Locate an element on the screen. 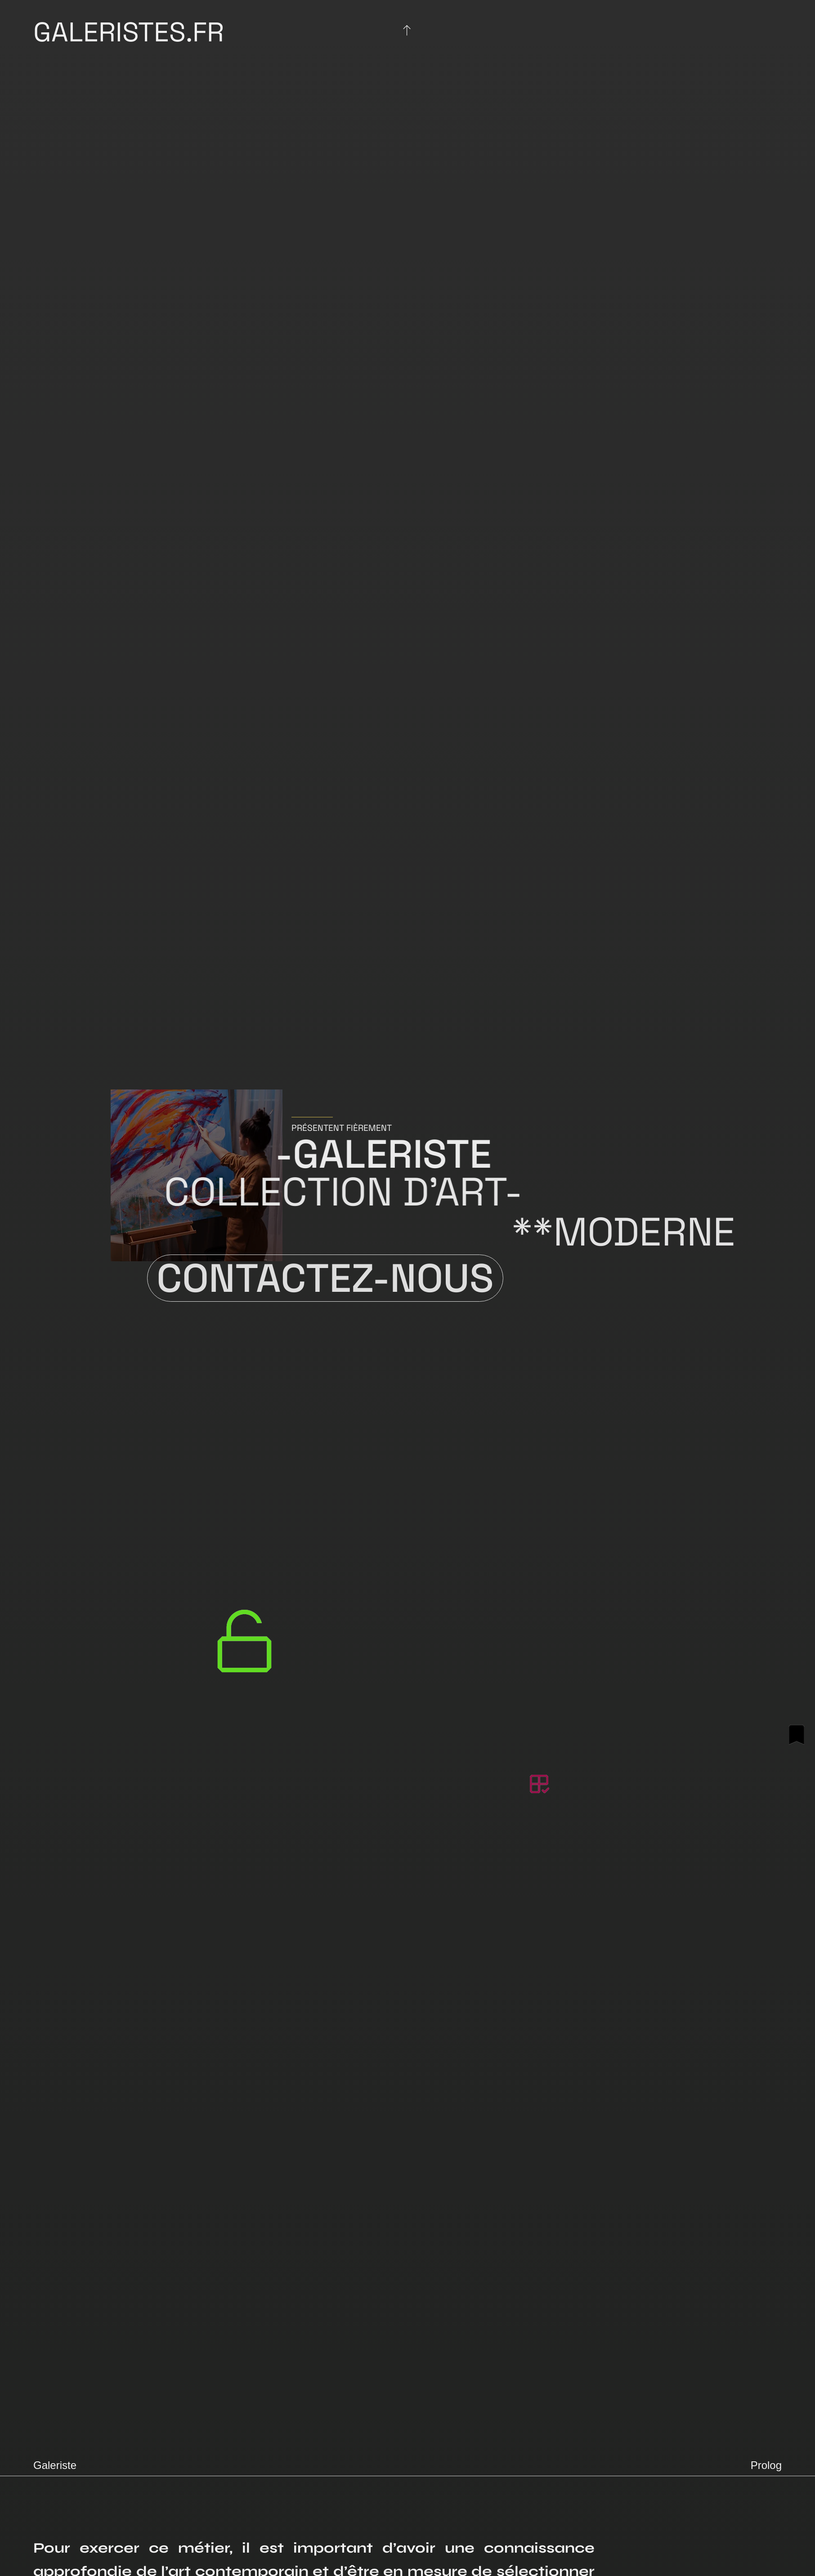 The image size is (815, 2576). indicates all items in a grid view are selected is located at coordinates (539, 1784).